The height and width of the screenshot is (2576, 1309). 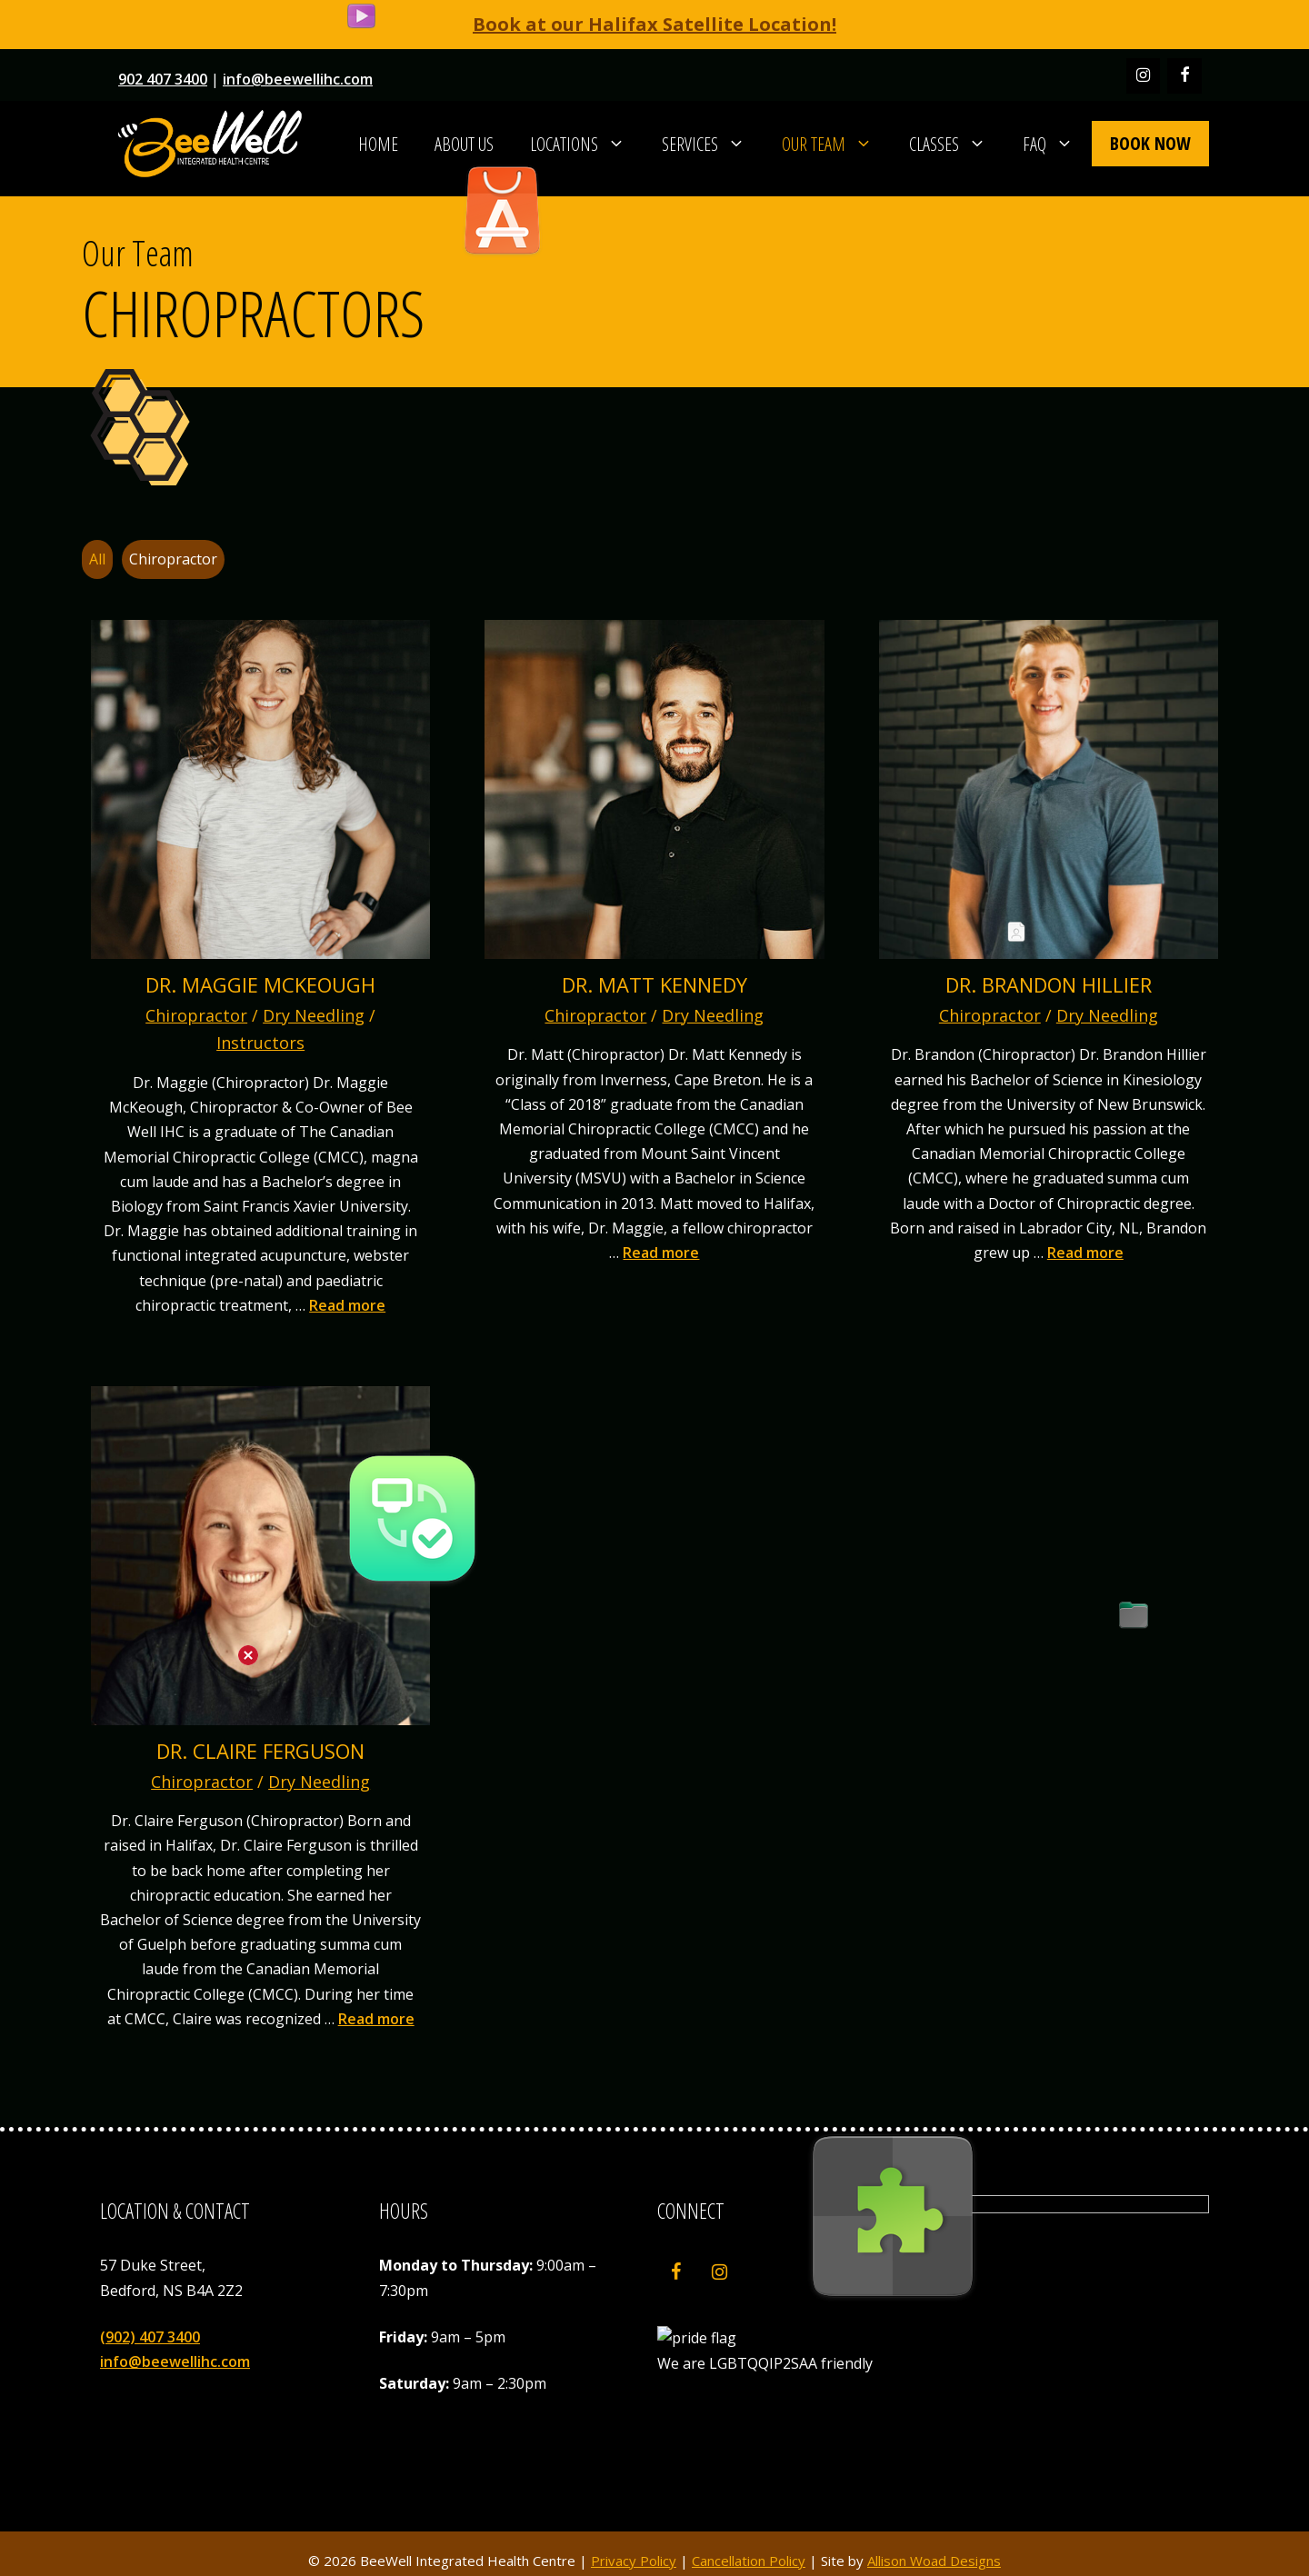 I want to click on open the app store to browse and download applications, so click(x=502, y=210).